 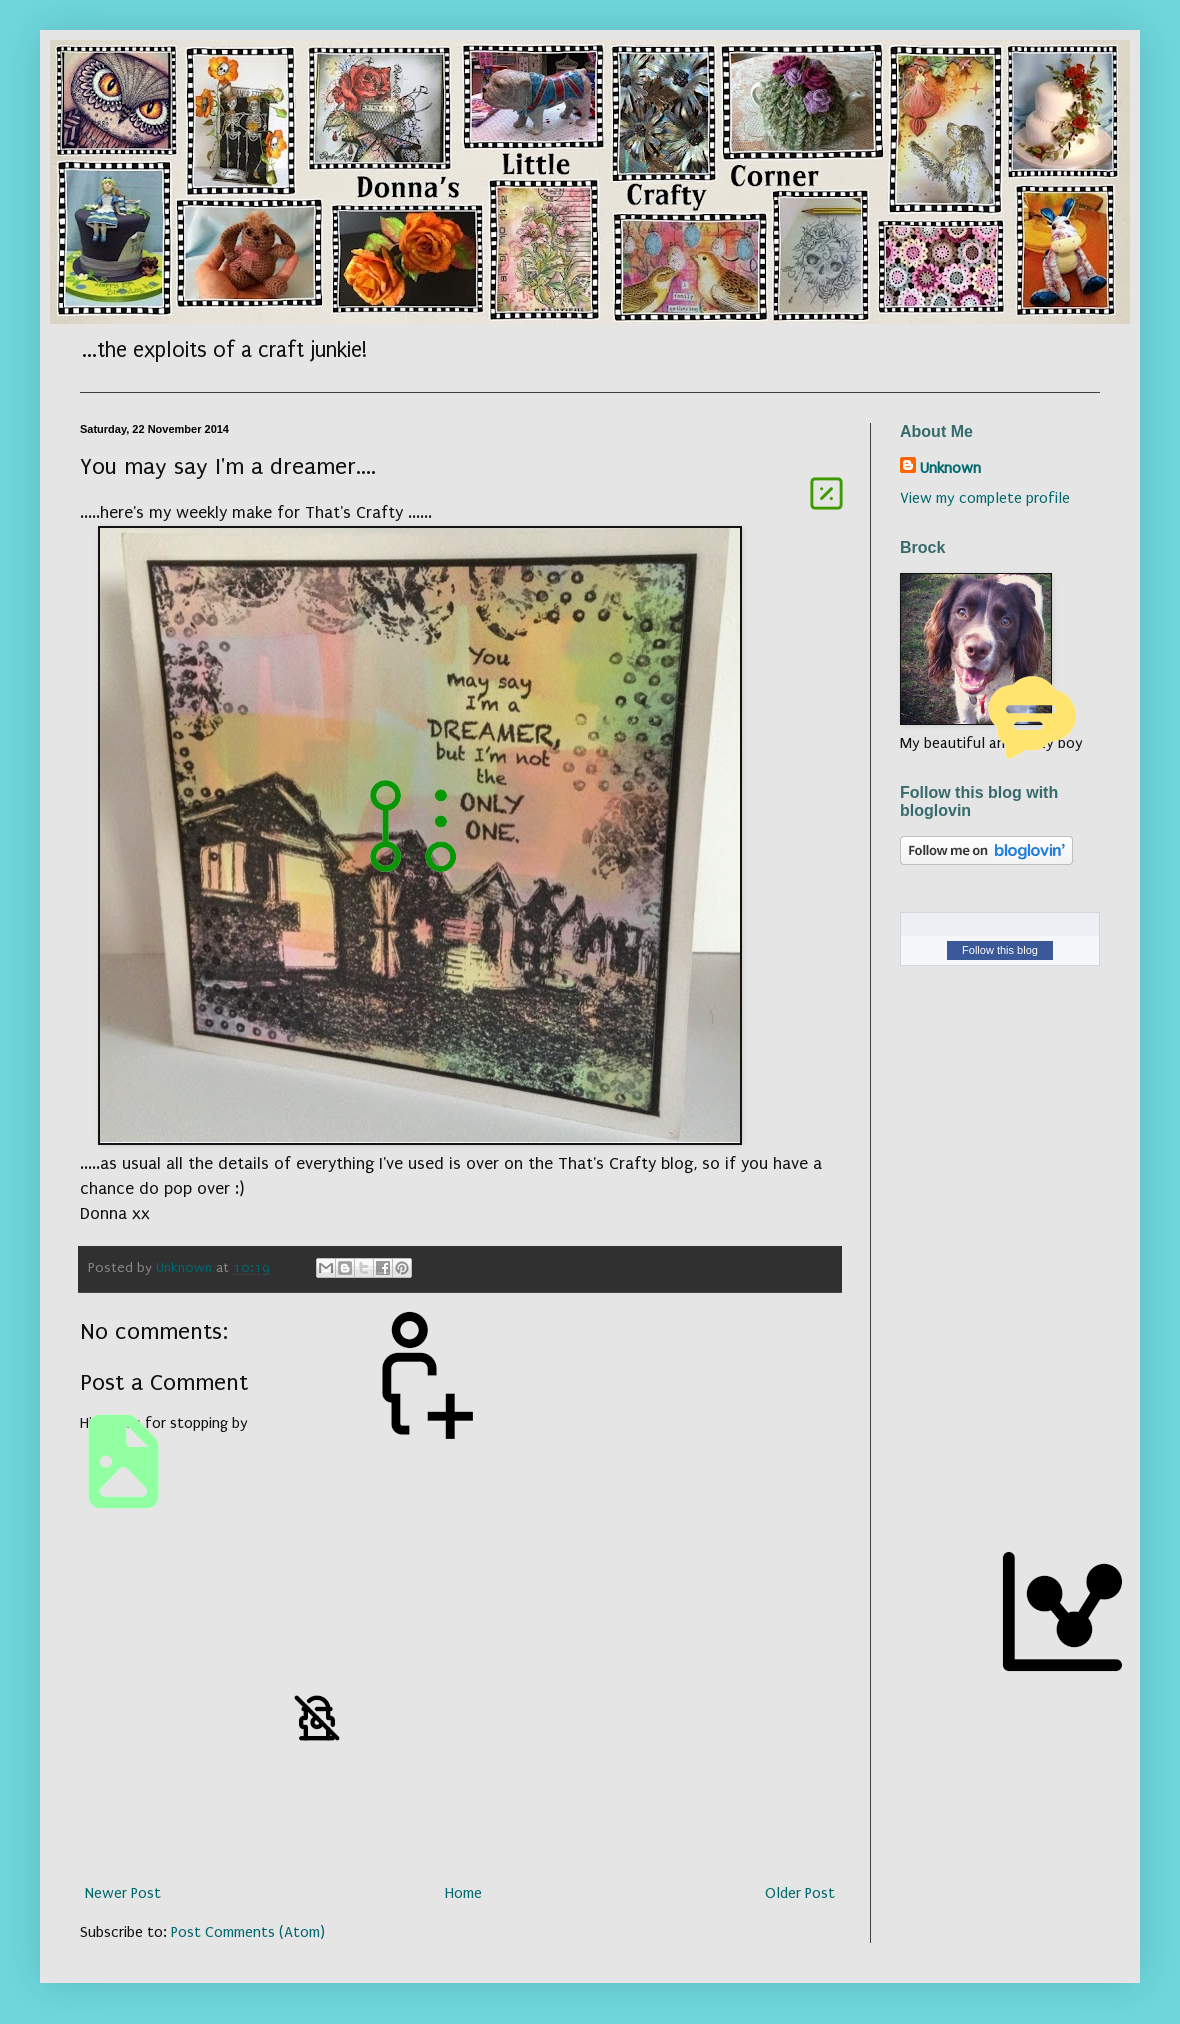 I want to click on view scatter plot or data visualization, so click(x=1062, y=1611).